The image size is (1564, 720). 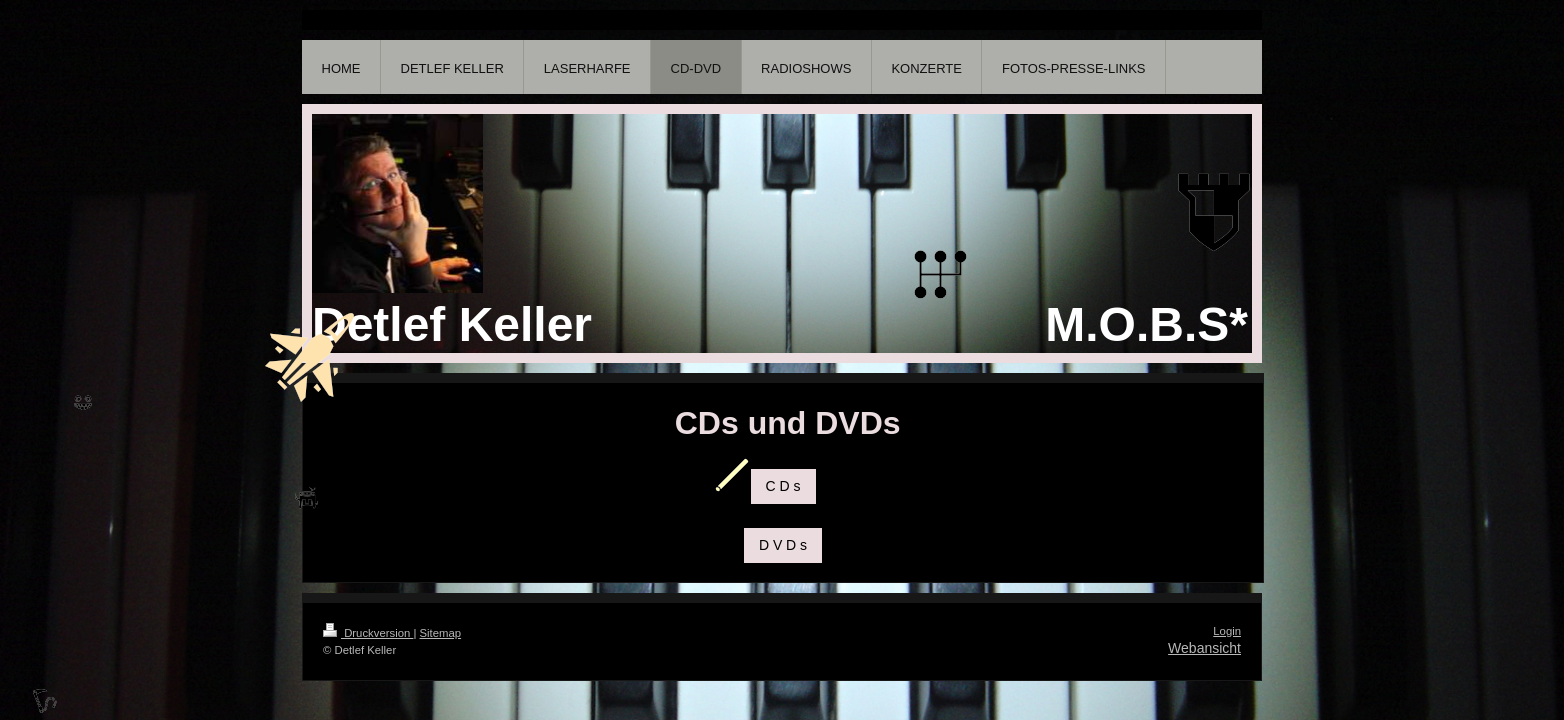 I want to click on select wooden armor or helmet equipment, so click(x=306, y=497).